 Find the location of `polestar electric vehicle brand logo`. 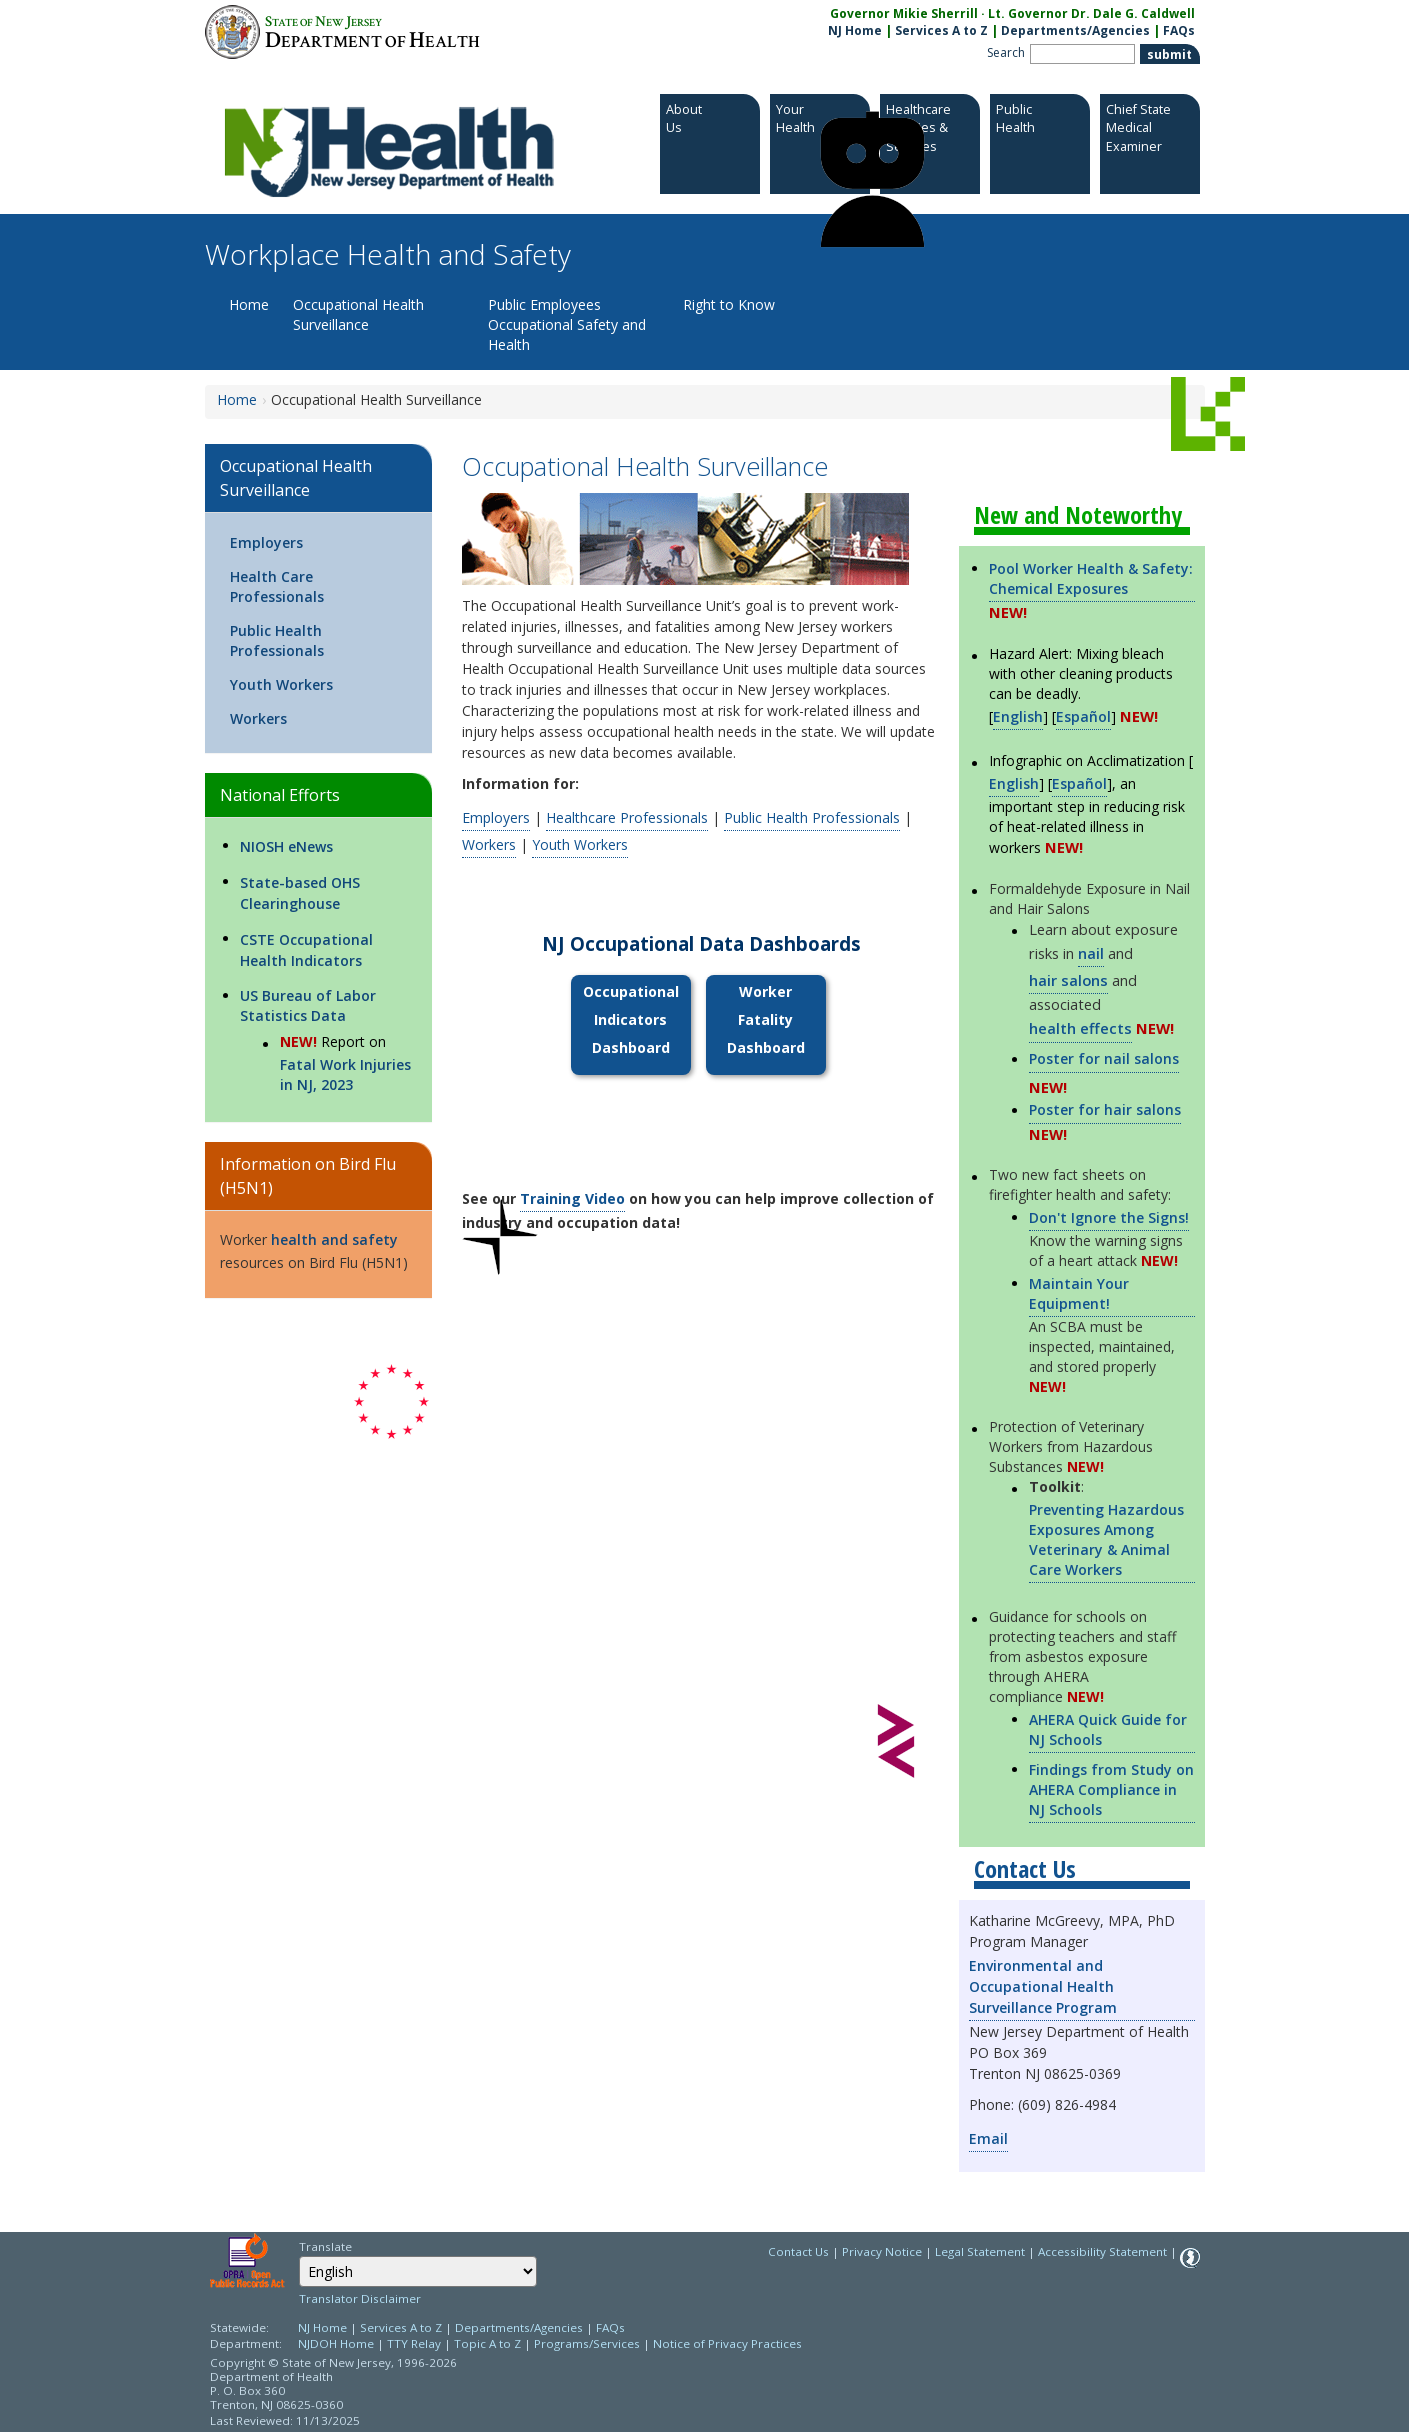

polestar electric vehicle brand logo is located at coordinates (500, 1237).